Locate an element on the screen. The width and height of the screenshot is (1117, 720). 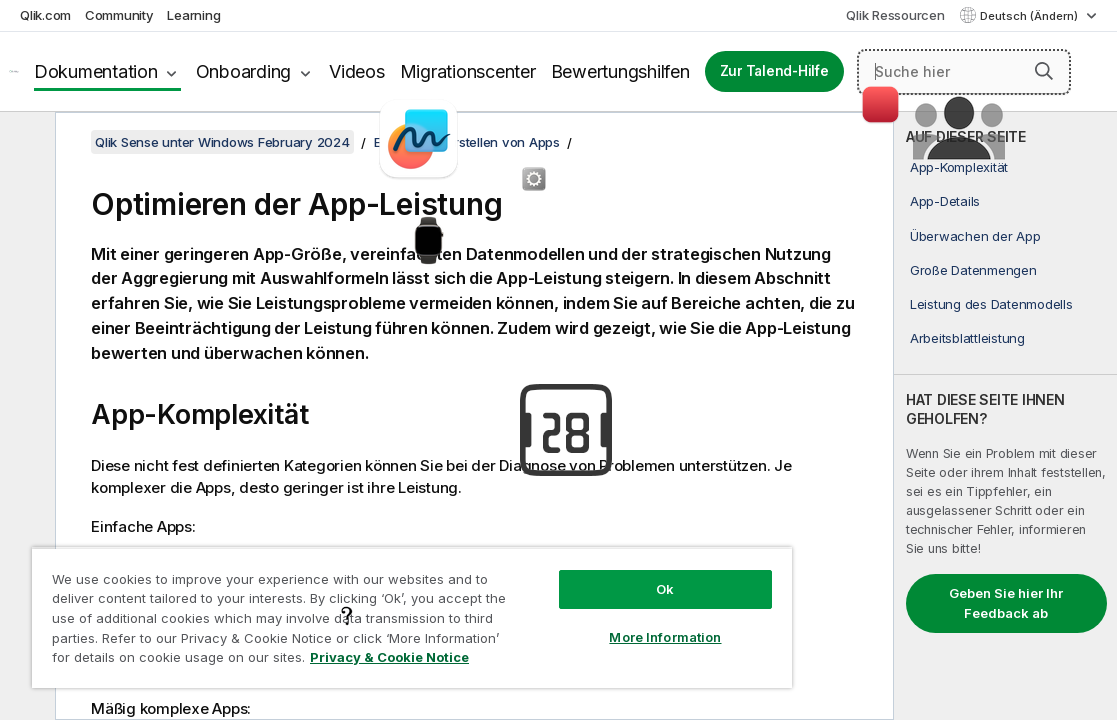
apple watch series 10 device icon is located at coordinates (428, 240).